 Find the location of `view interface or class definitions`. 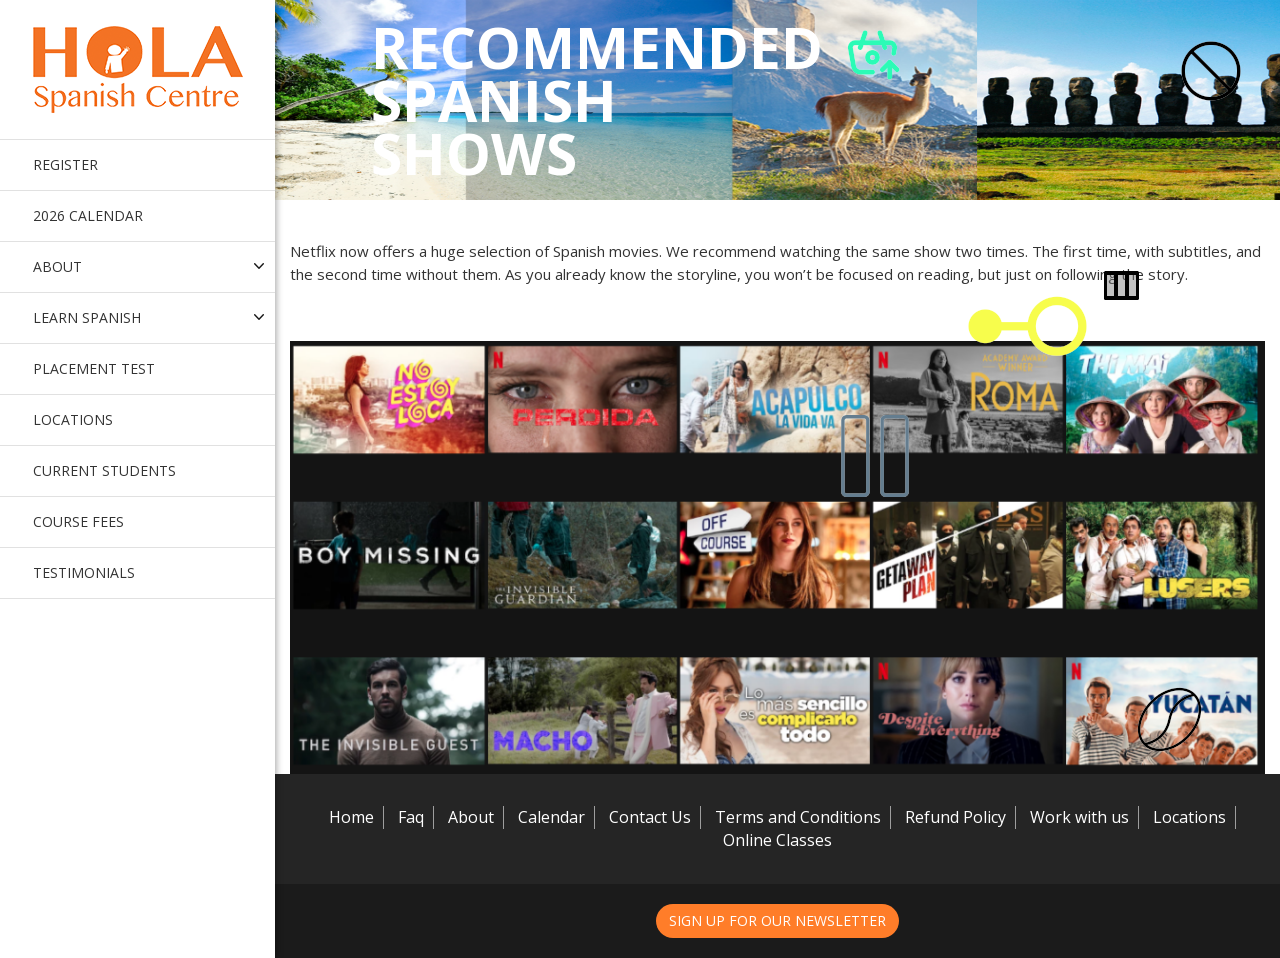

view interface or class definitions is located at coordinates (1027, 330).